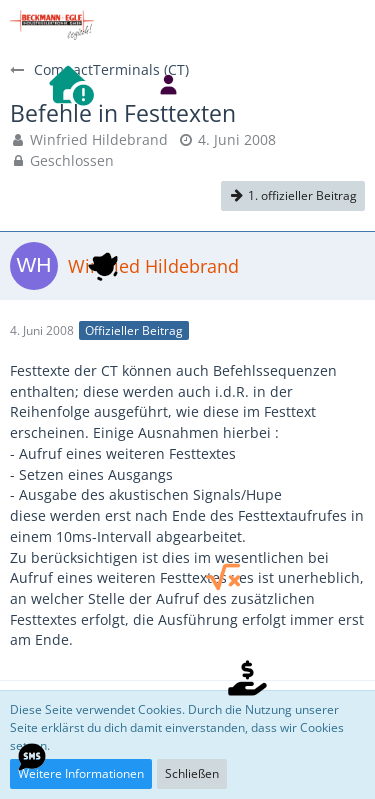 This screenshot has height=799, width=375. I want to click on make a payment or donation, so click(247, 678).